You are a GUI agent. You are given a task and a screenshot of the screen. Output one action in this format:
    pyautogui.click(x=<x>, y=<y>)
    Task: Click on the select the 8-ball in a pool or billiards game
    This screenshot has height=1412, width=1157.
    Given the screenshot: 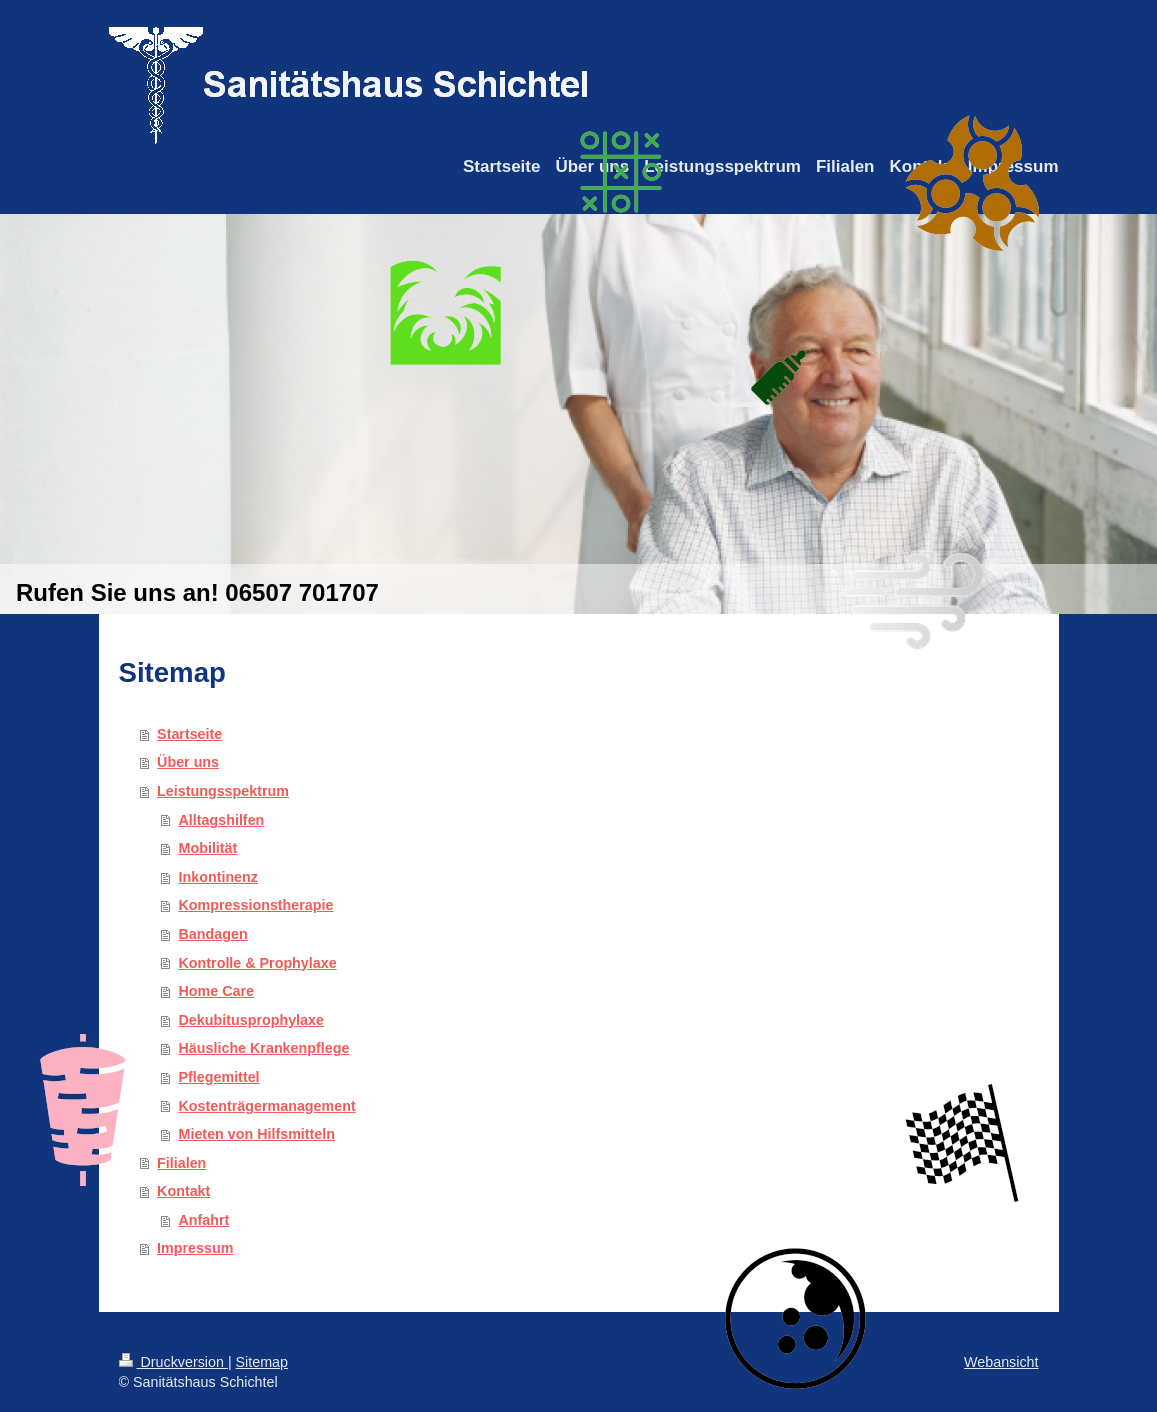 What is the action you would take?
    pyautogui.click(x=795, y=1319)
    